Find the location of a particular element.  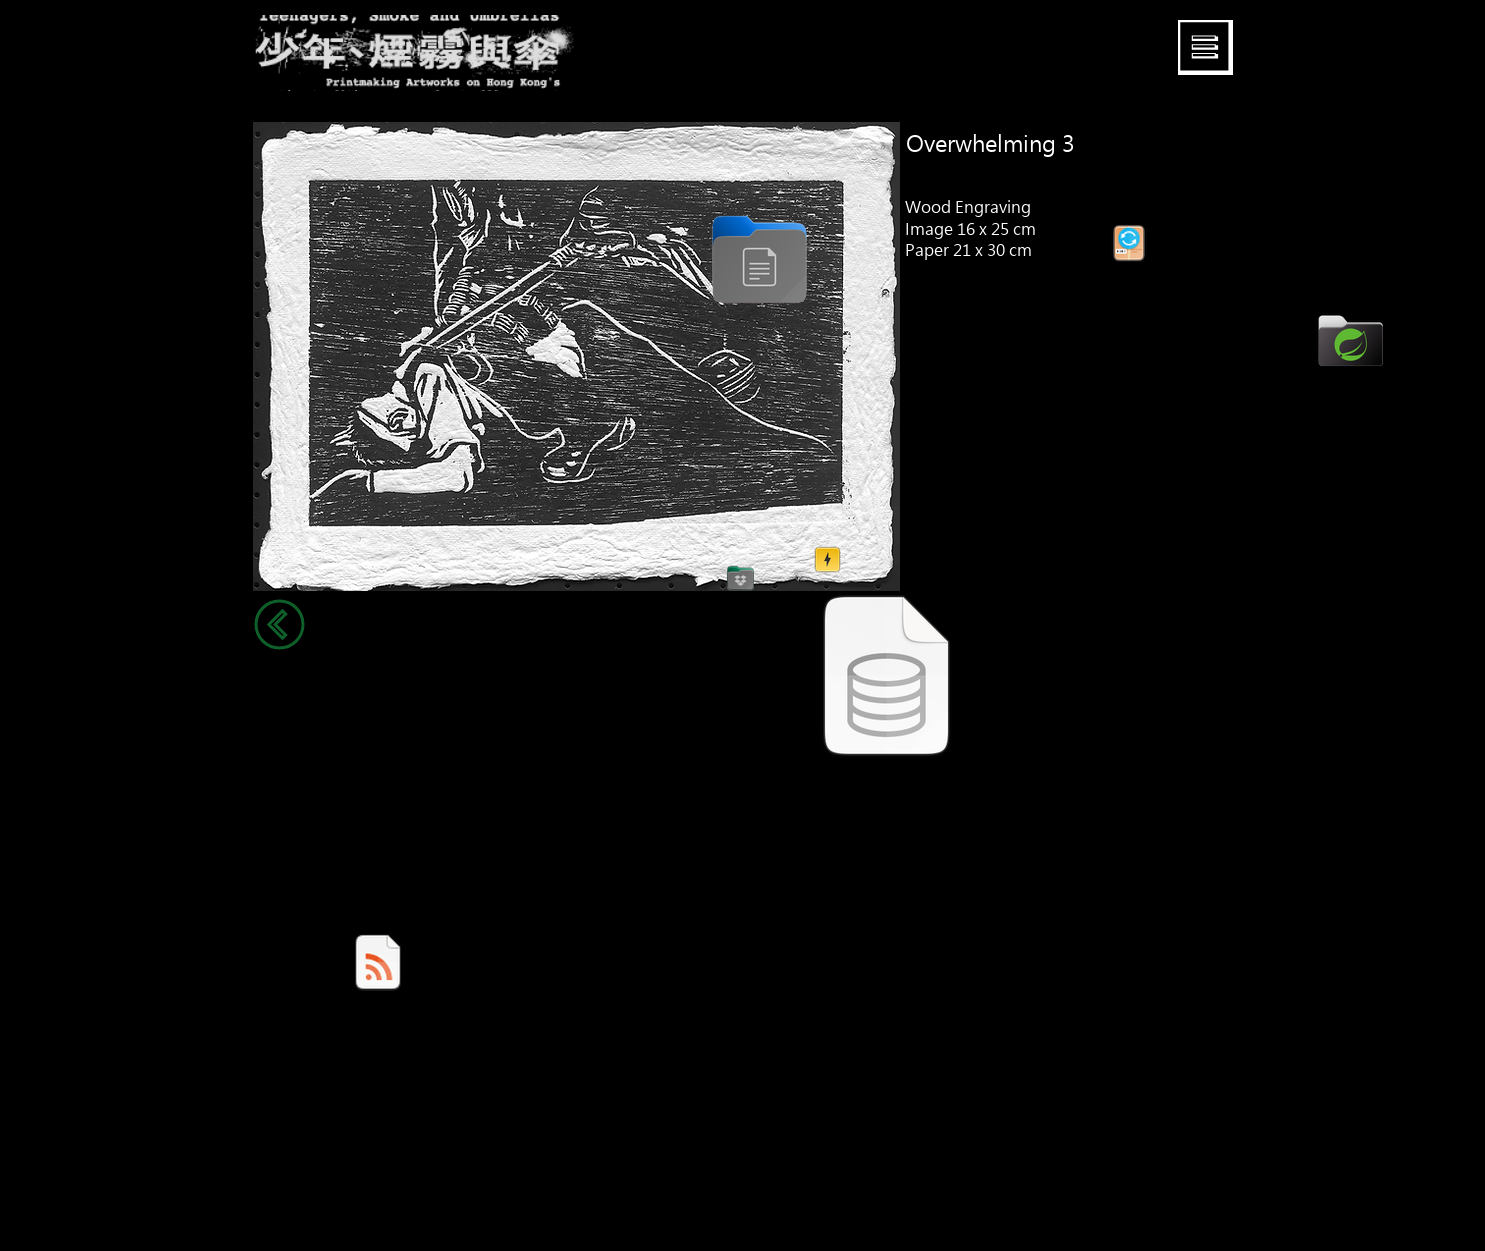

open your dropbox synced folder is located at coordinates (740, 577).